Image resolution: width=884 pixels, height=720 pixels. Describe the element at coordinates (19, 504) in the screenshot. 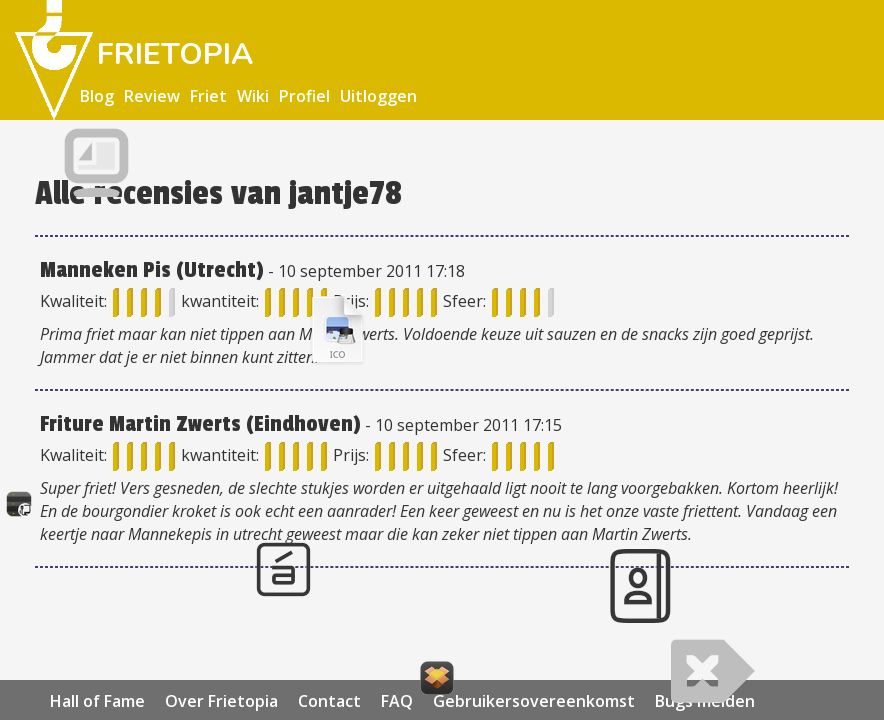

I see `configure dhcp server settings` at that location.